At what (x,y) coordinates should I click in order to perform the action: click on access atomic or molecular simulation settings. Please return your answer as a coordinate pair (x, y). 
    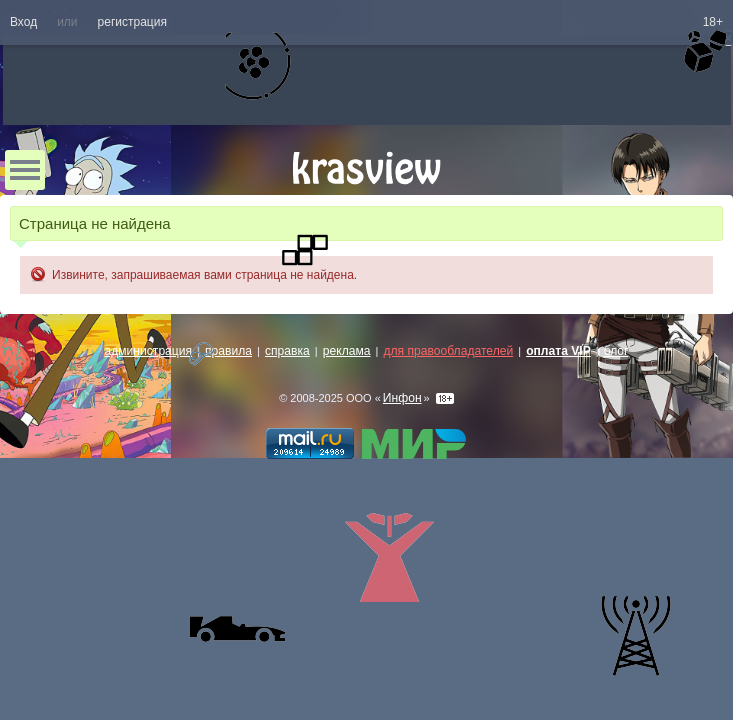
    Looking at the image, I should click on (259, 66).